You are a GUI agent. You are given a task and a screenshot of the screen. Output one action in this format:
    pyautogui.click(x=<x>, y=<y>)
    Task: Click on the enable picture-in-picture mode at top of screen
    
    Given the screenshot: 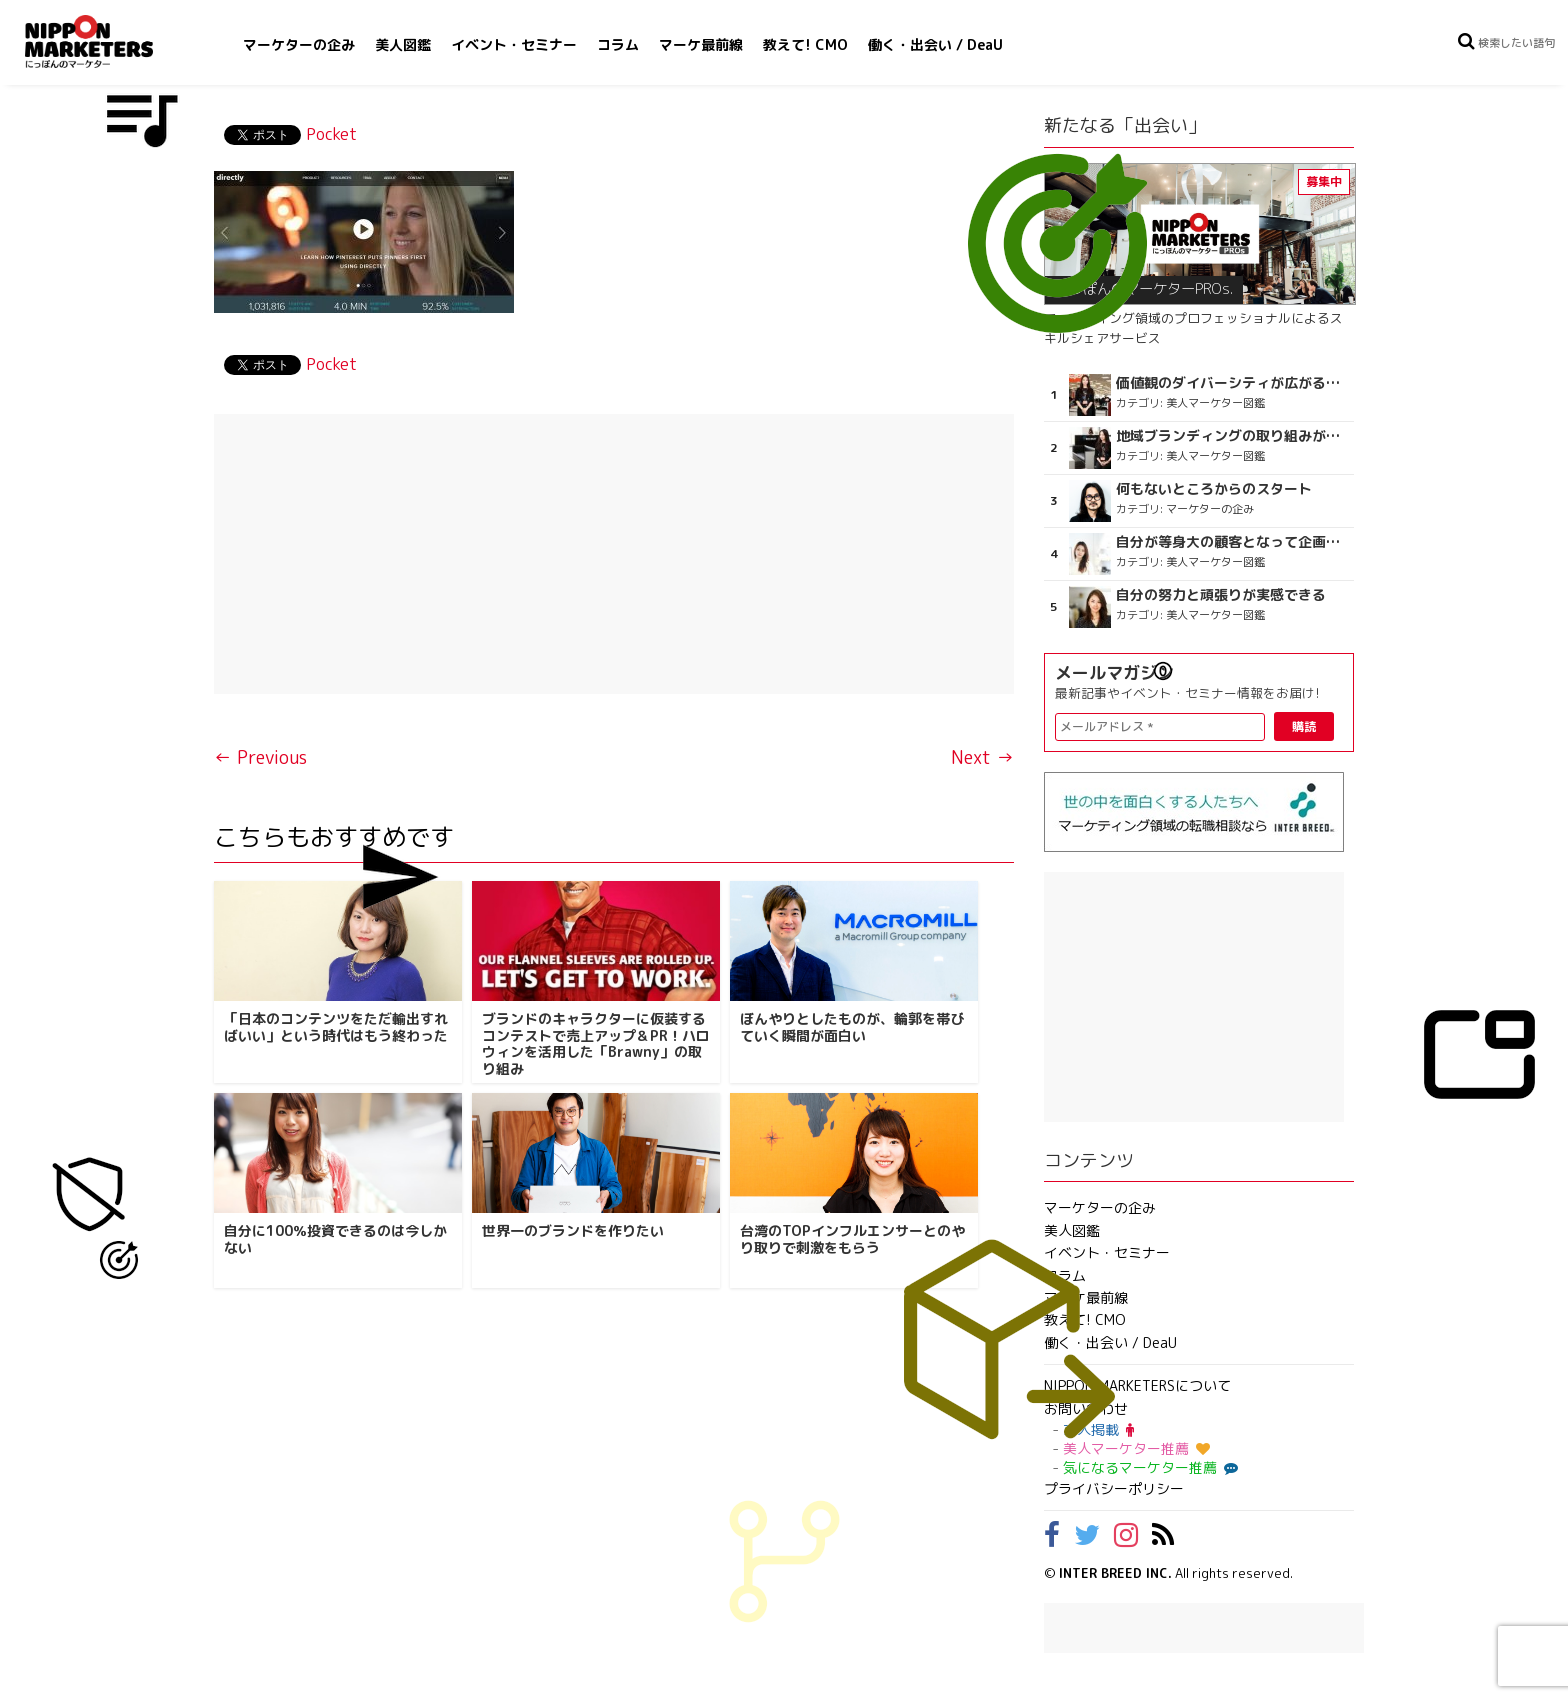 What is the action you would take?
    pyautogui.click(x=1479, y=1054)
    